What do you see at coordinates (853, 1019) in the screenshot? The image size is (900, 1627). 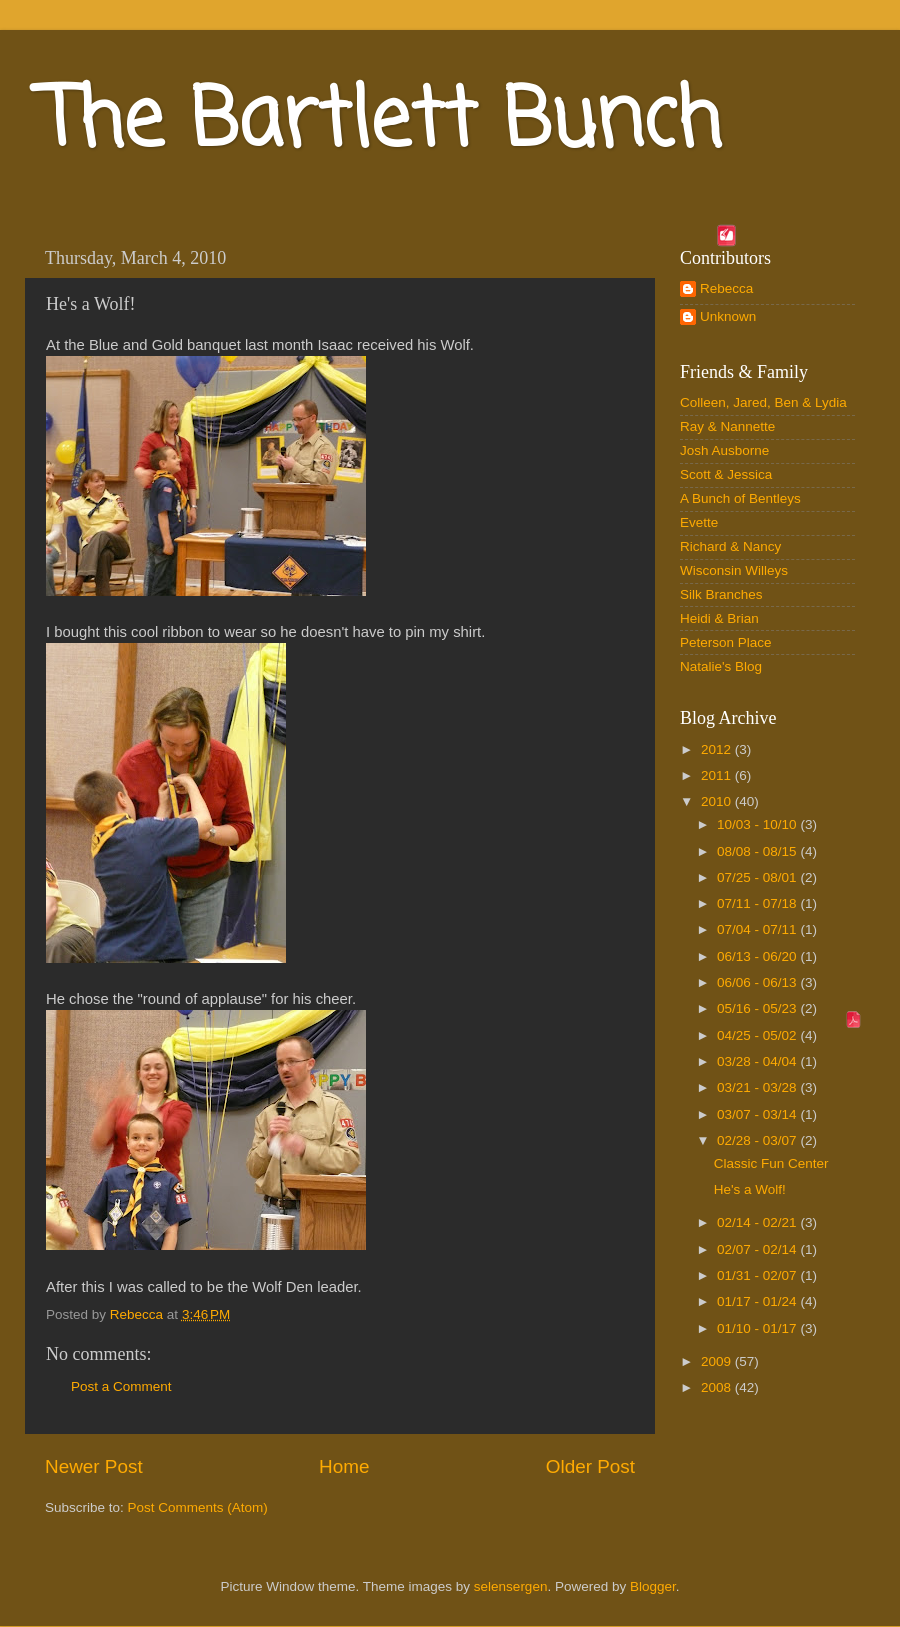 I see `open a PDF document` at bounding box center [853, 1019].